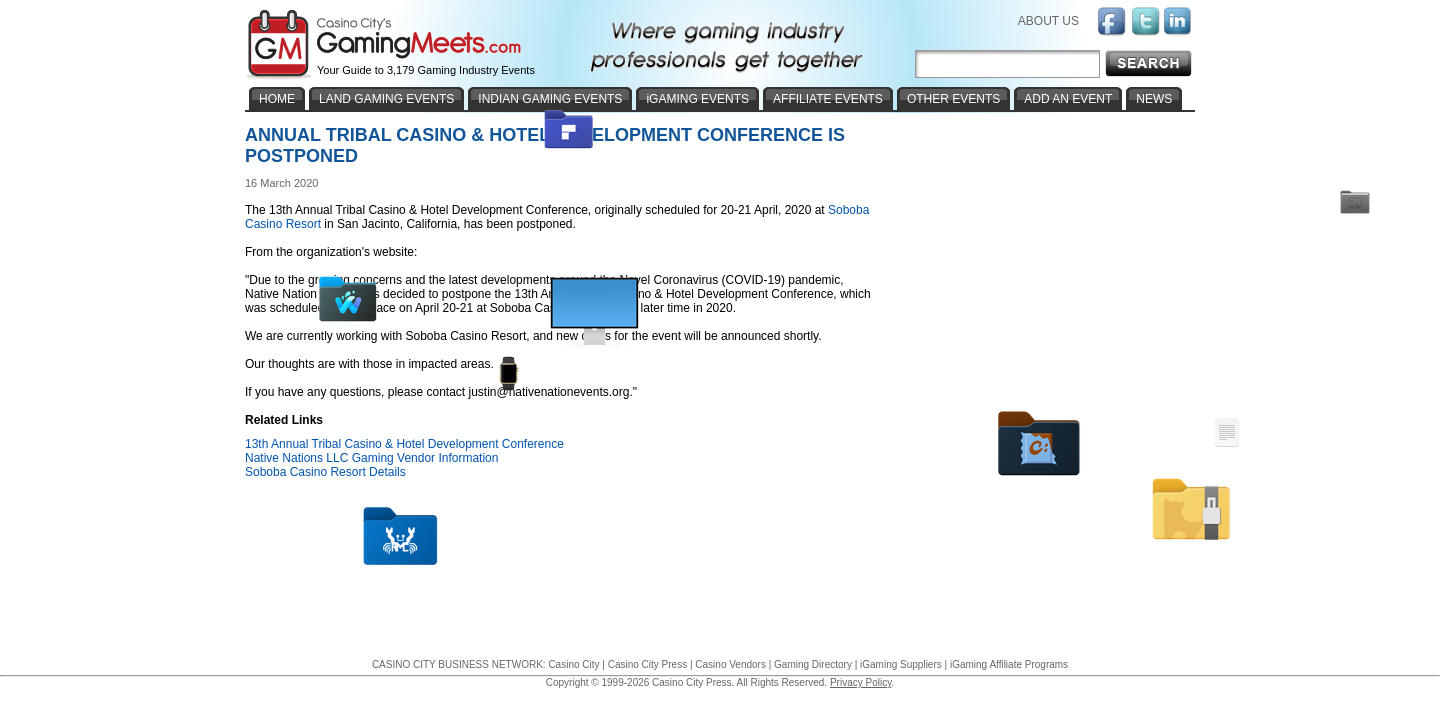 The height and width of the screenshot is (720, 1440). Describe the element at coordinates (508, 373) in the screenshot. I see `apple watch device icon` at that location.